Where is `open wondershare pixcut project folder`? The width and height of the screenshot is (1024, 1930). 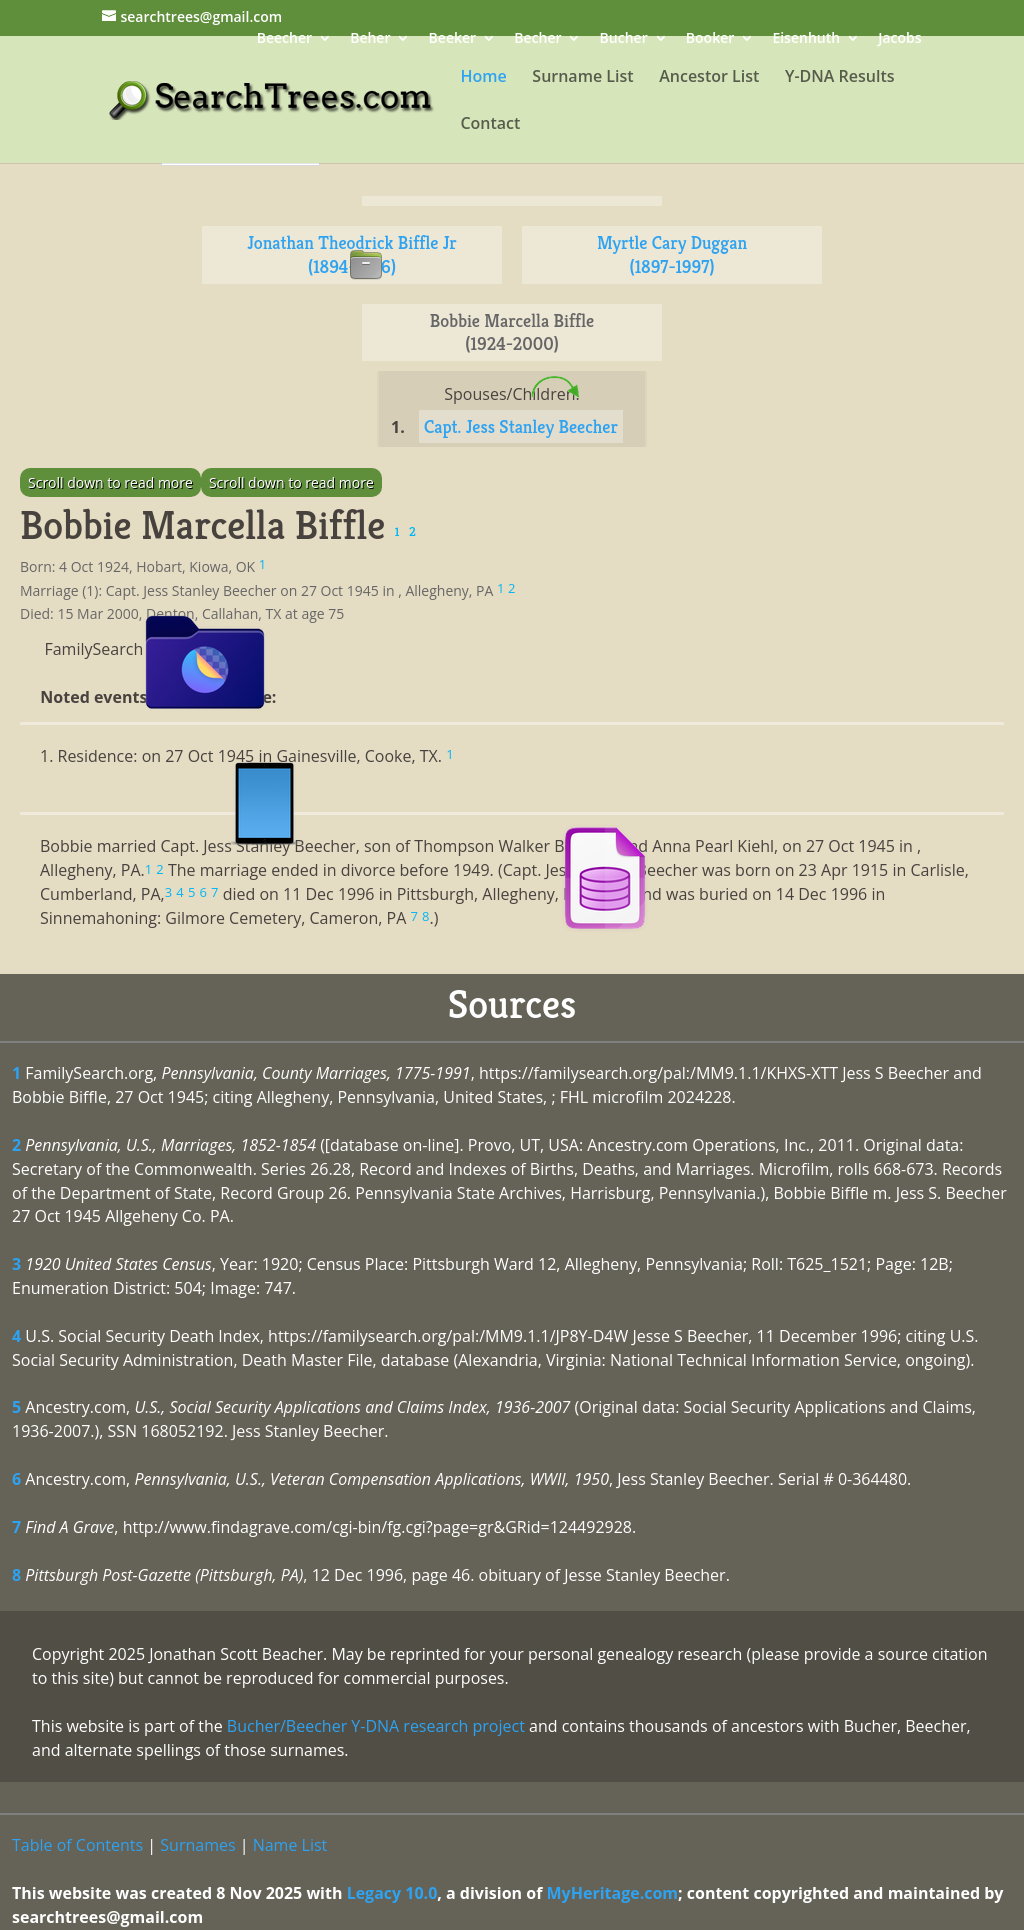 open wondershare pixcut project folder is located at coordinates (204, 665).